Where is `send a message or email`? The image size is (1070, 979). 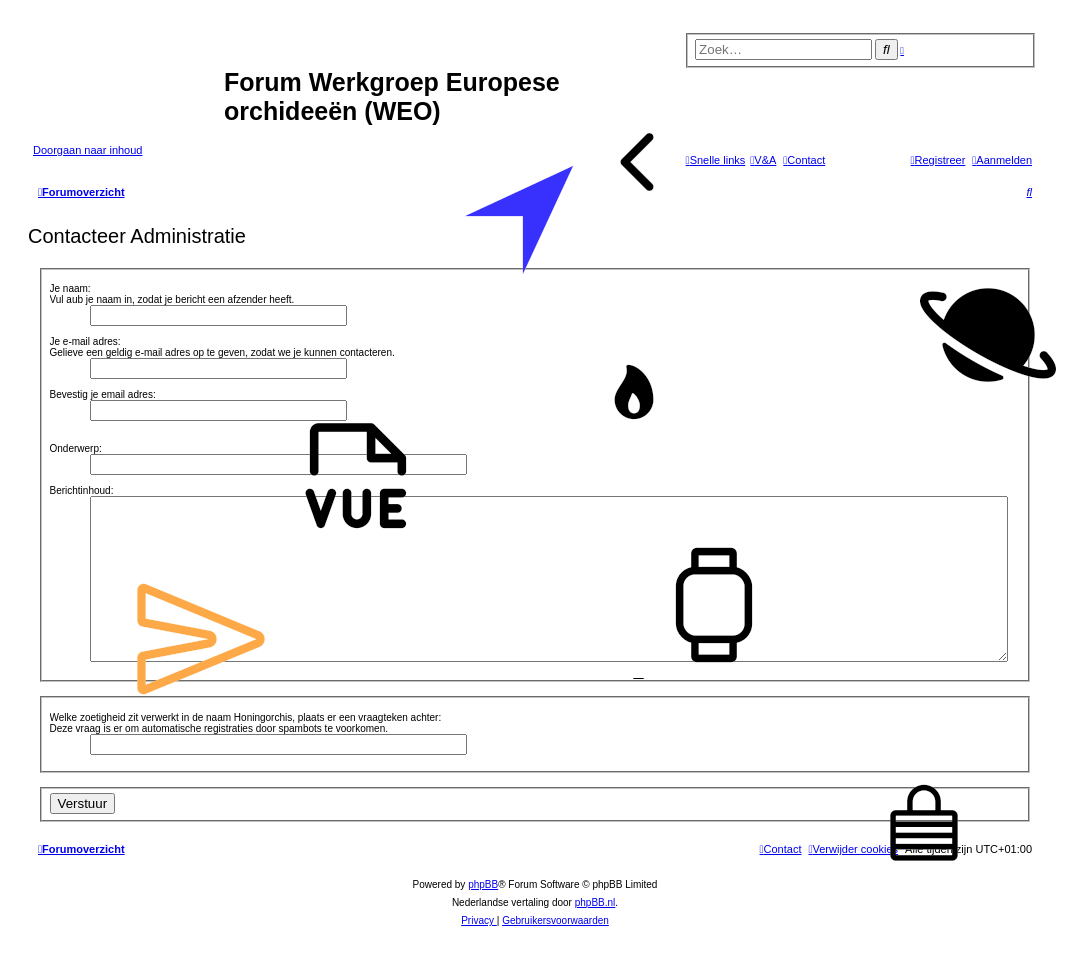 send a message or email is located at coordinates (201, 639).